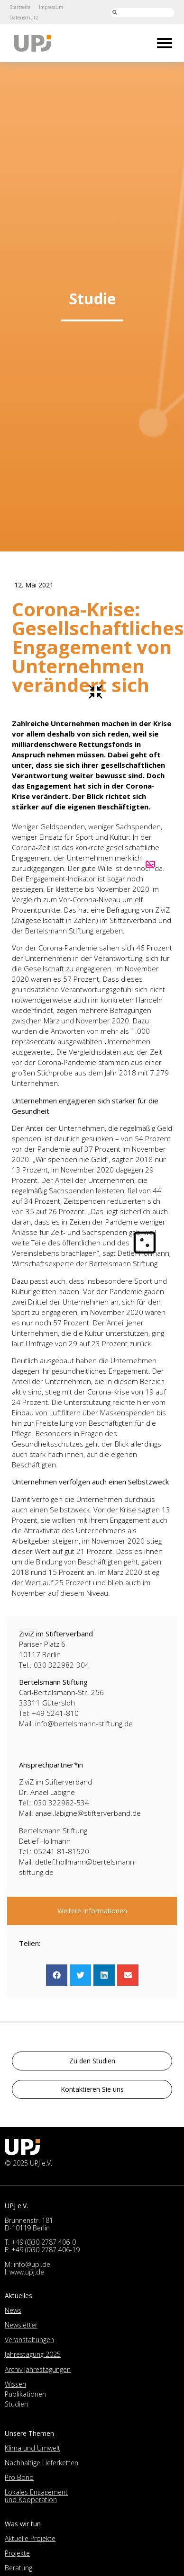  I want to click on randomize or shuffle content, so click(145, 1243).